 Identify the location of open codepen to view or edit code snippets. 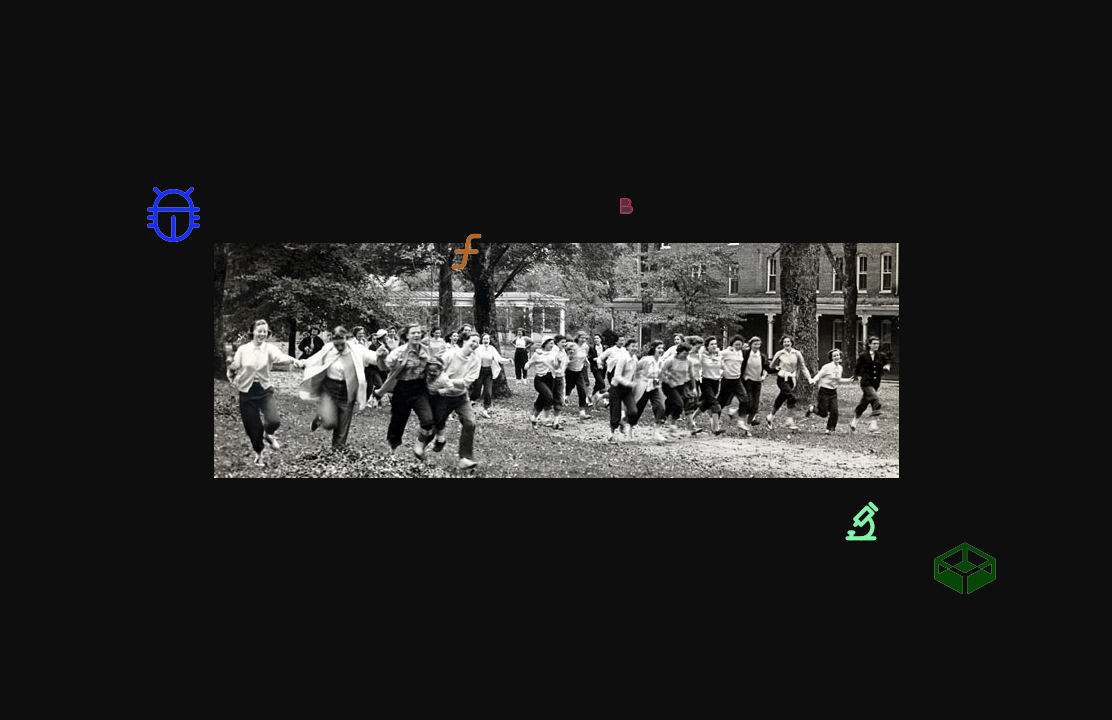
(965, 569).